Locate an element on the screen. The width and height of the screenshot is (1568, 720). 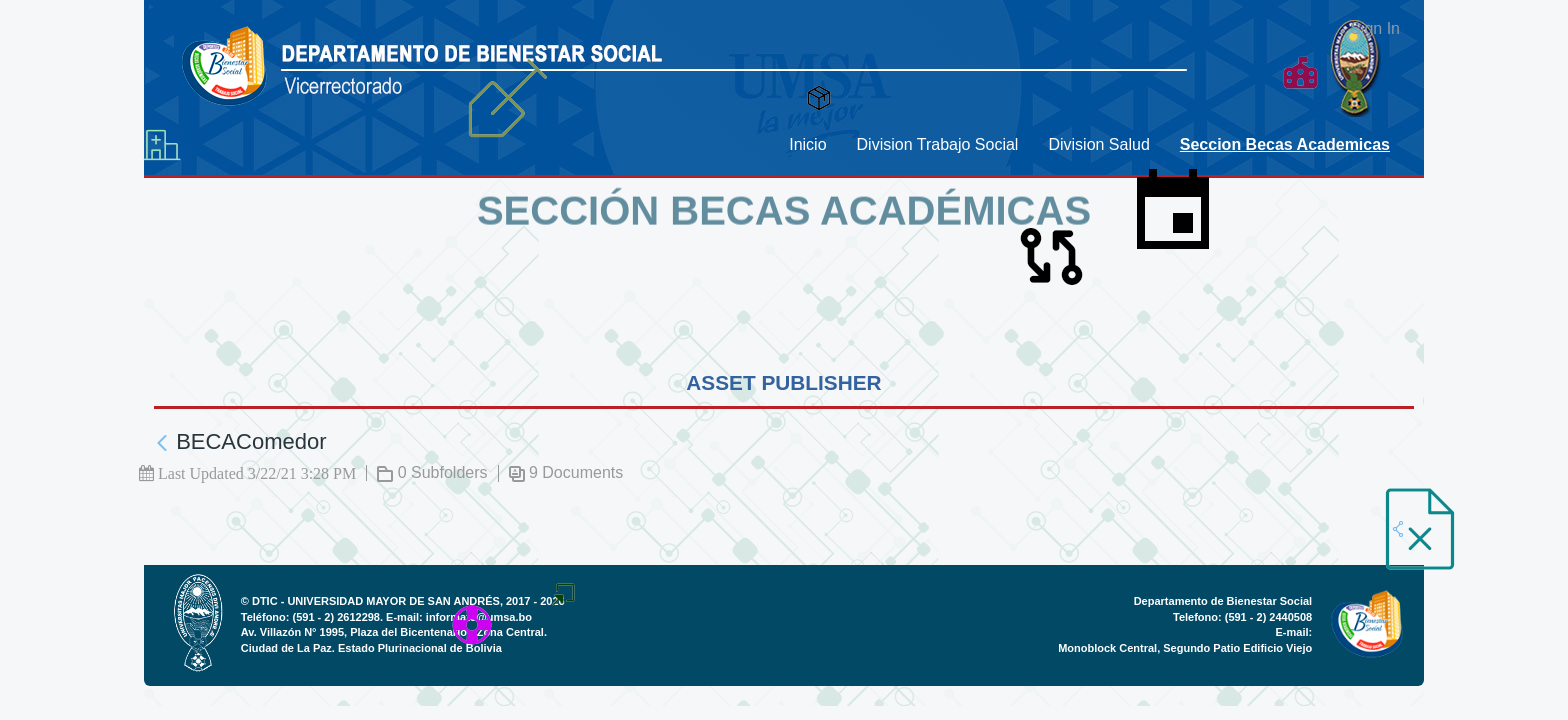
import or bring content into a container is located at coordinates (563, 594).